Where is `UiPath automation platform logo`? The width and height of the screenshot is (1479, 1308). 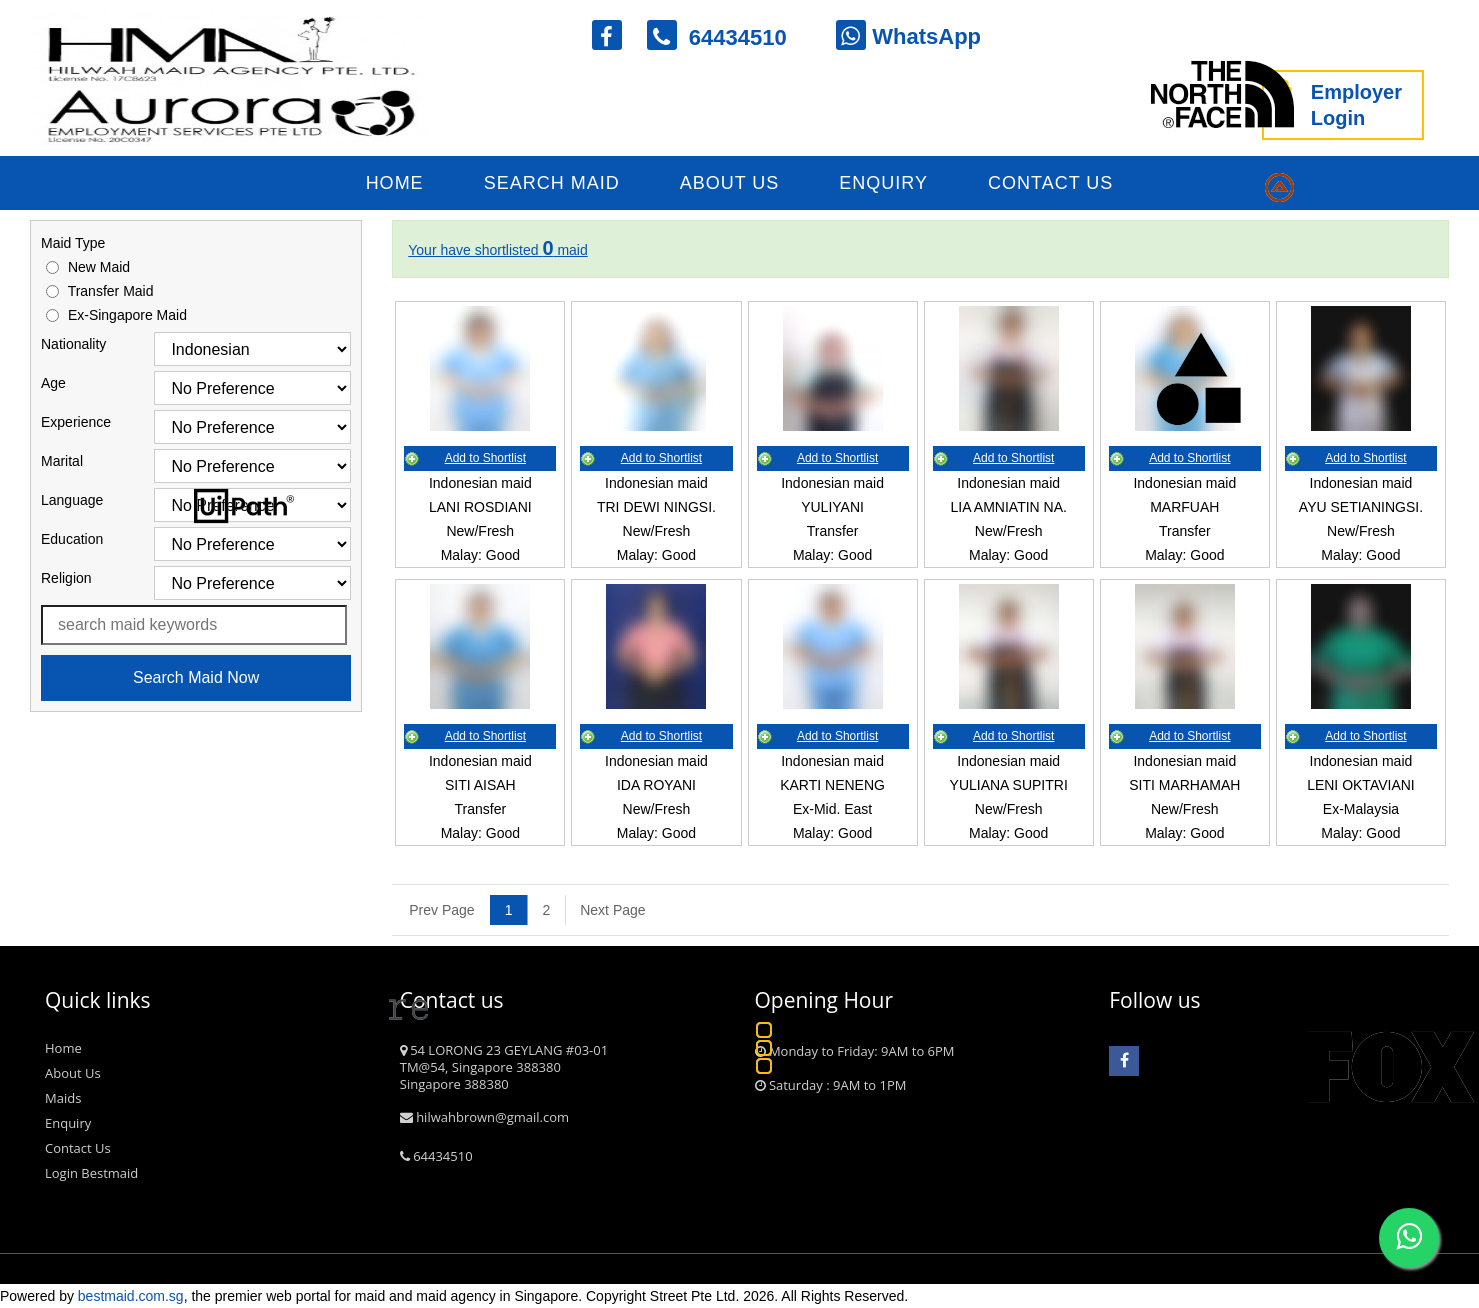
UiPath automation platform logo is located at coordinates (244, 506).